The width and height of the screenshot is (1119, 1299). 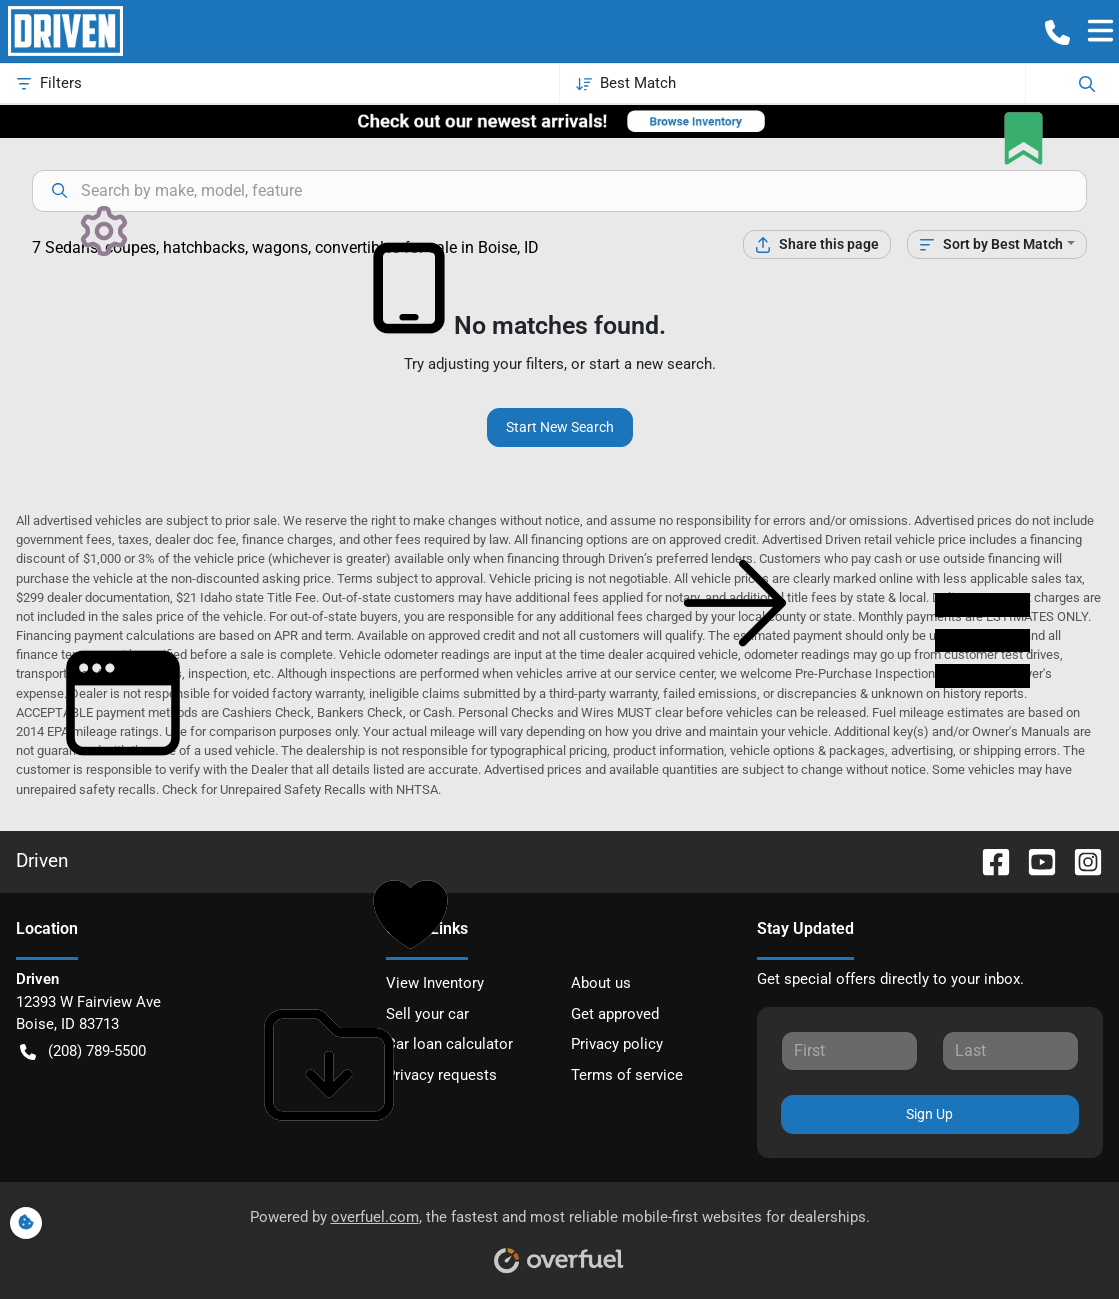 I want to click on add to favorites, so click(x=410, y=914).